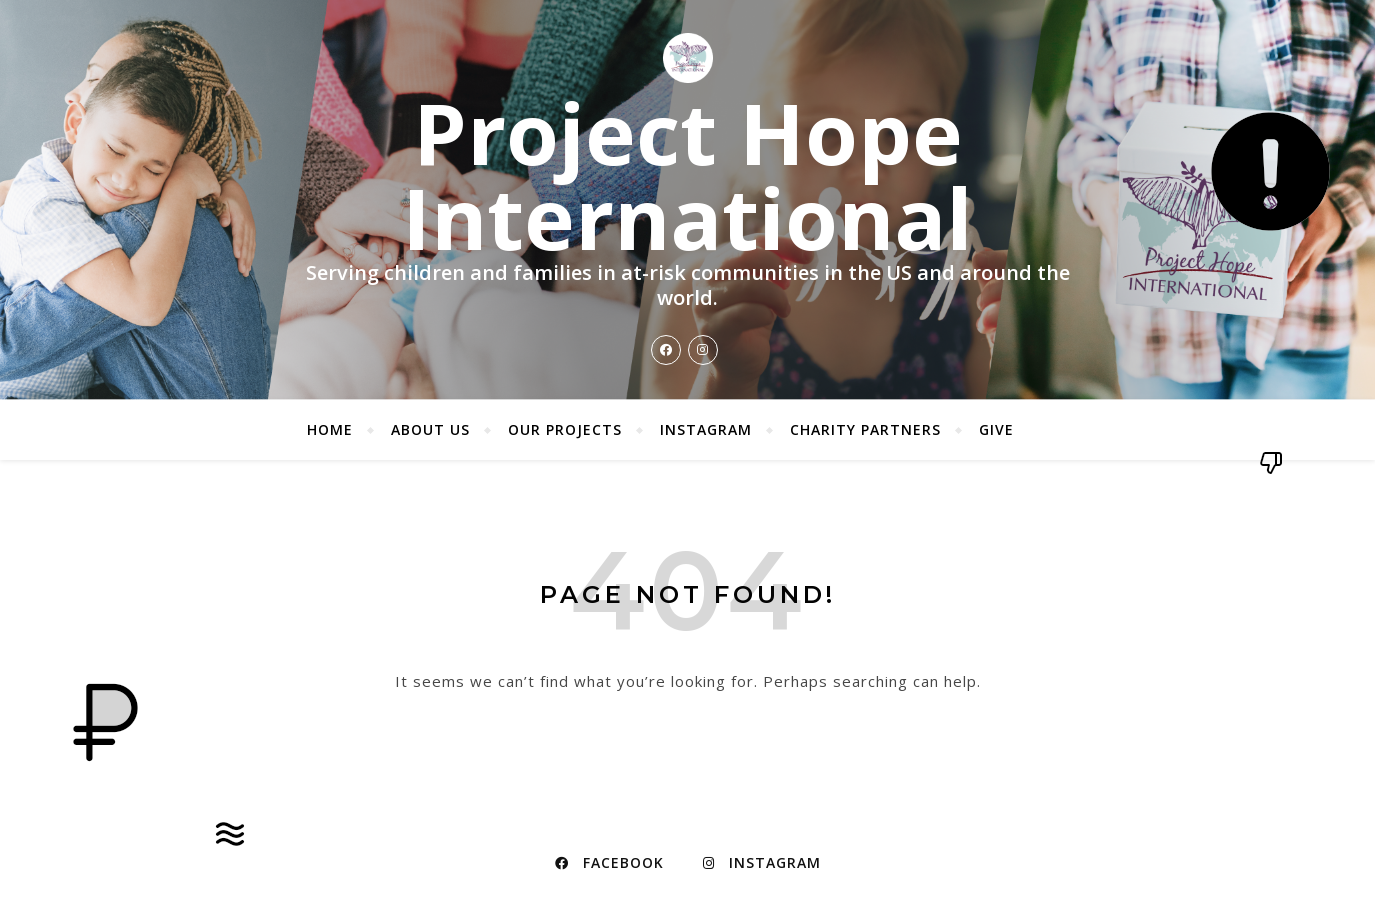  What do you see at coordinates (1270, 171) in the screenshot?
I see `indicates a warning or alert that needs attention` at bounding box center [1270, 171].